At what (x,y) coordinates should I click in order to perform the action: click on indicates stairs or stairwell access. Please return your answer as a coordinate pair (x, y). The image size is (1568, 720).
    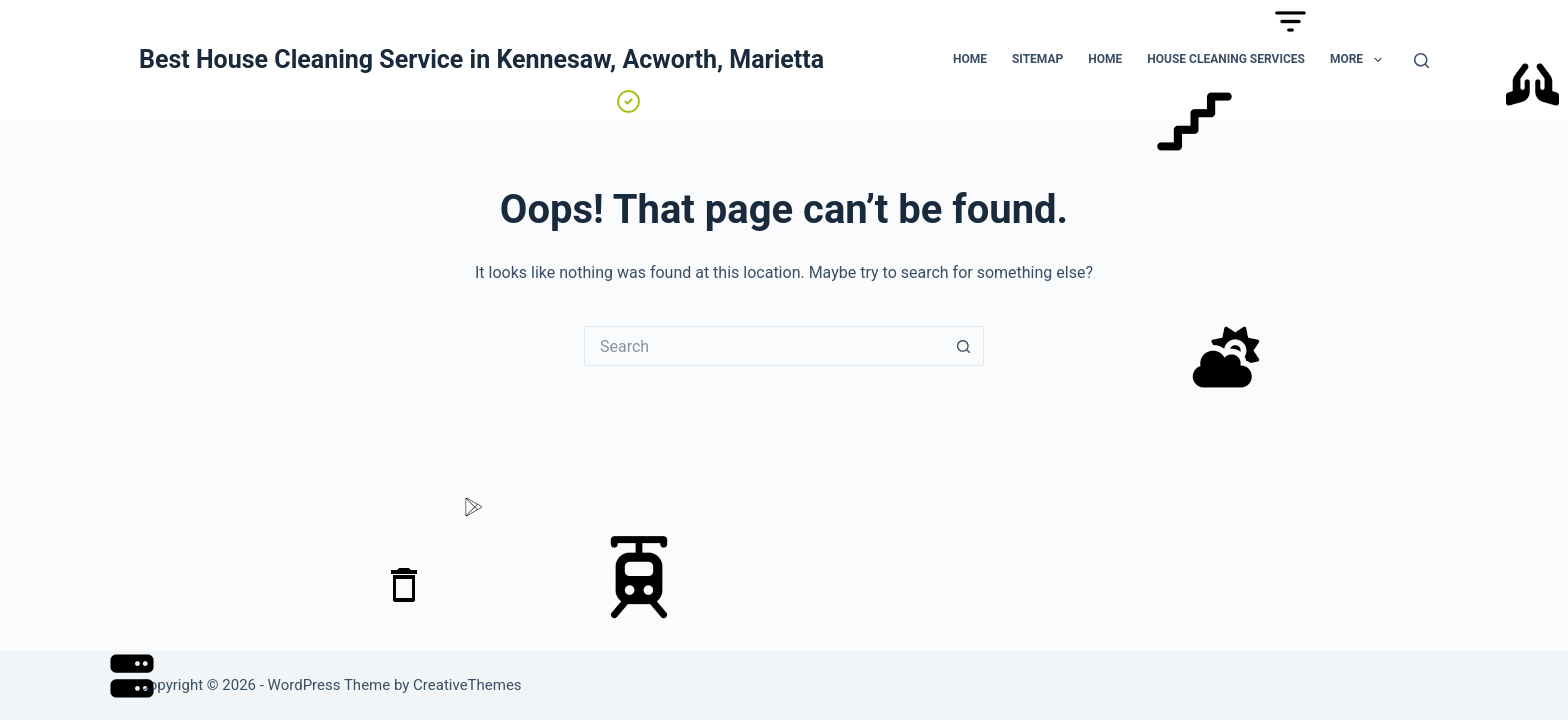
    Looking at the image, I should click on (1194, 121).